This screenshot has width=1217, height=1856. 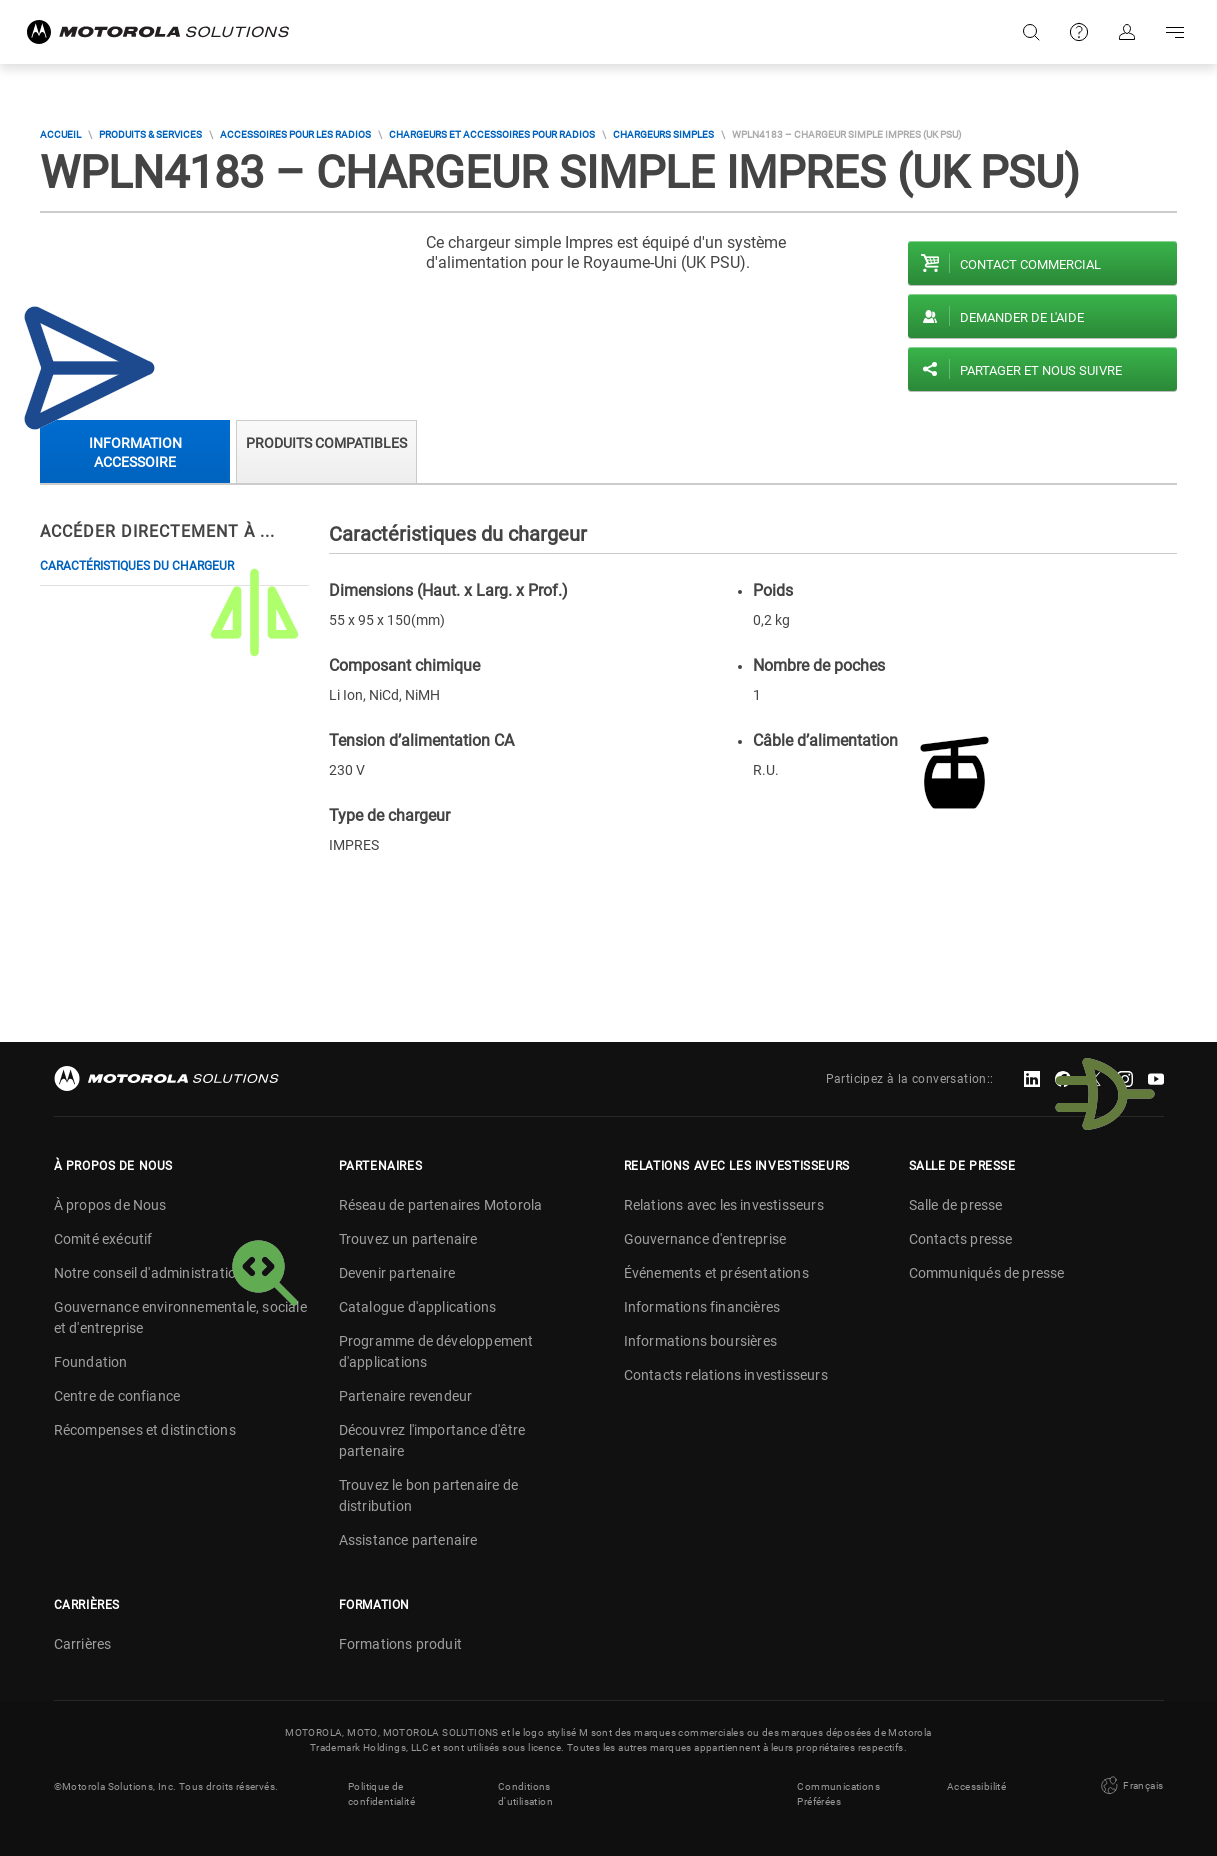 I want to click on flip image or content vertically, so click(x=254, y=612).